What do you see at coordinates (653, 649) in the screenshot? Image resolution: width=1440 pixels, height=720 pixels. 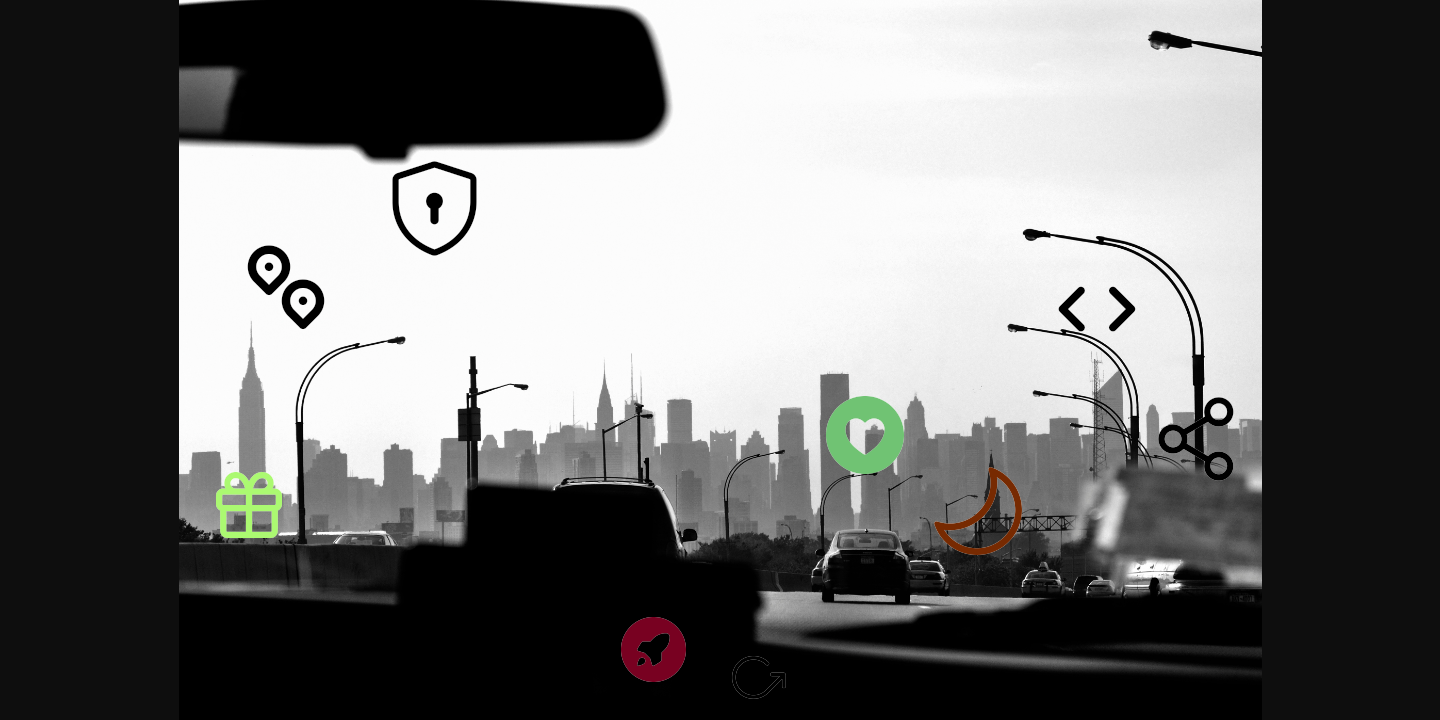 I see `boost or promote a post in your feed` at bounding box center [653, 649].